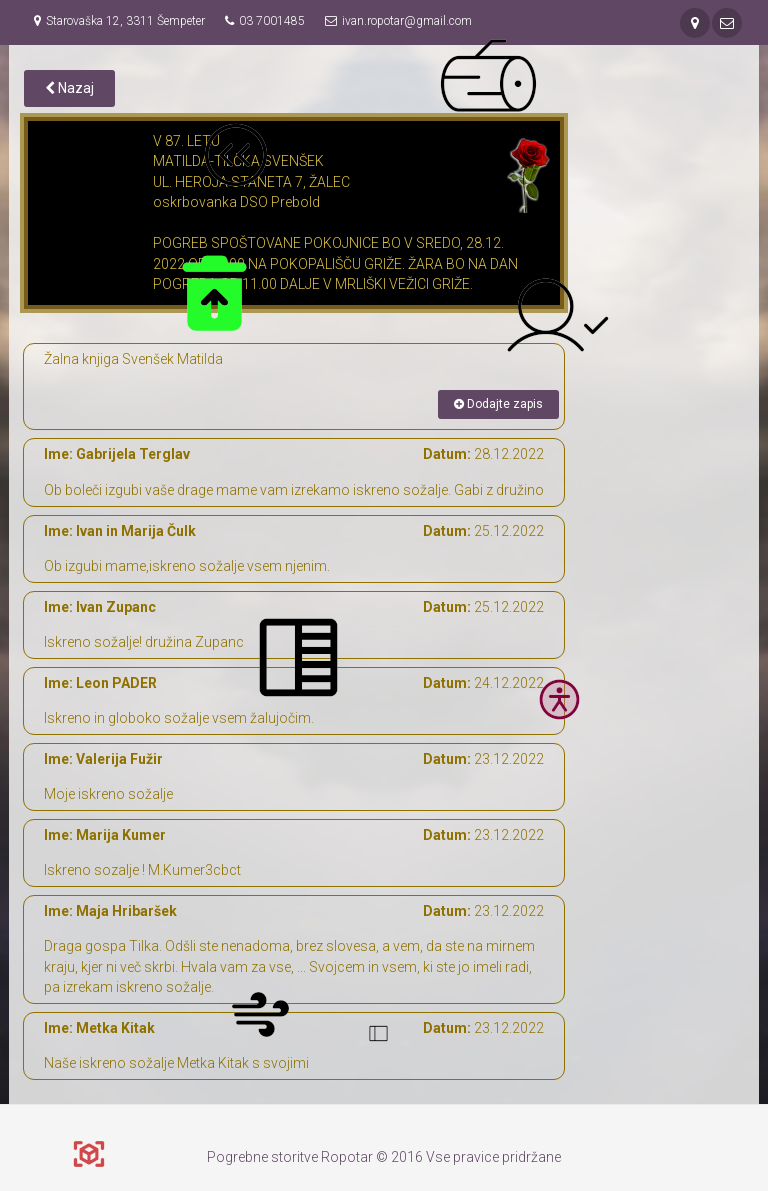  I want to click on restore item from trash, so click(214, 294).